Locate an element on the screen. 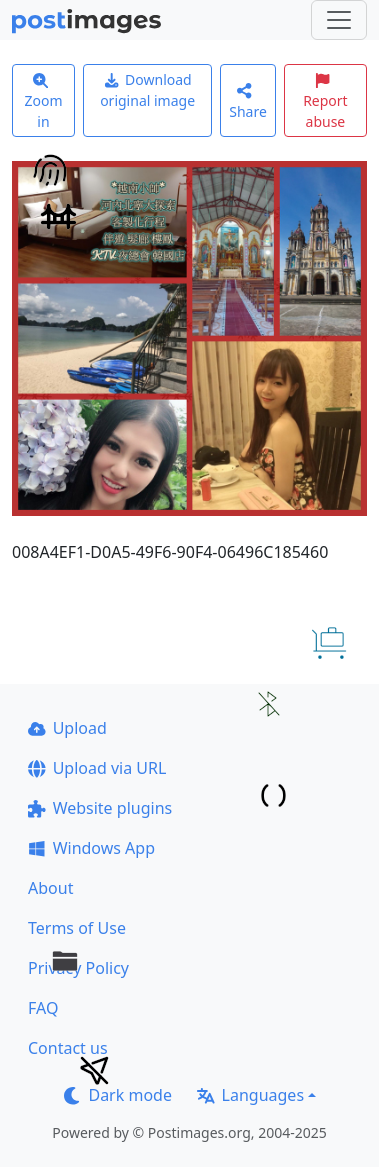 This screenshot has width=379, height=1167. bluetooth is disabled or unavailable is located at coordinates (268, 704).